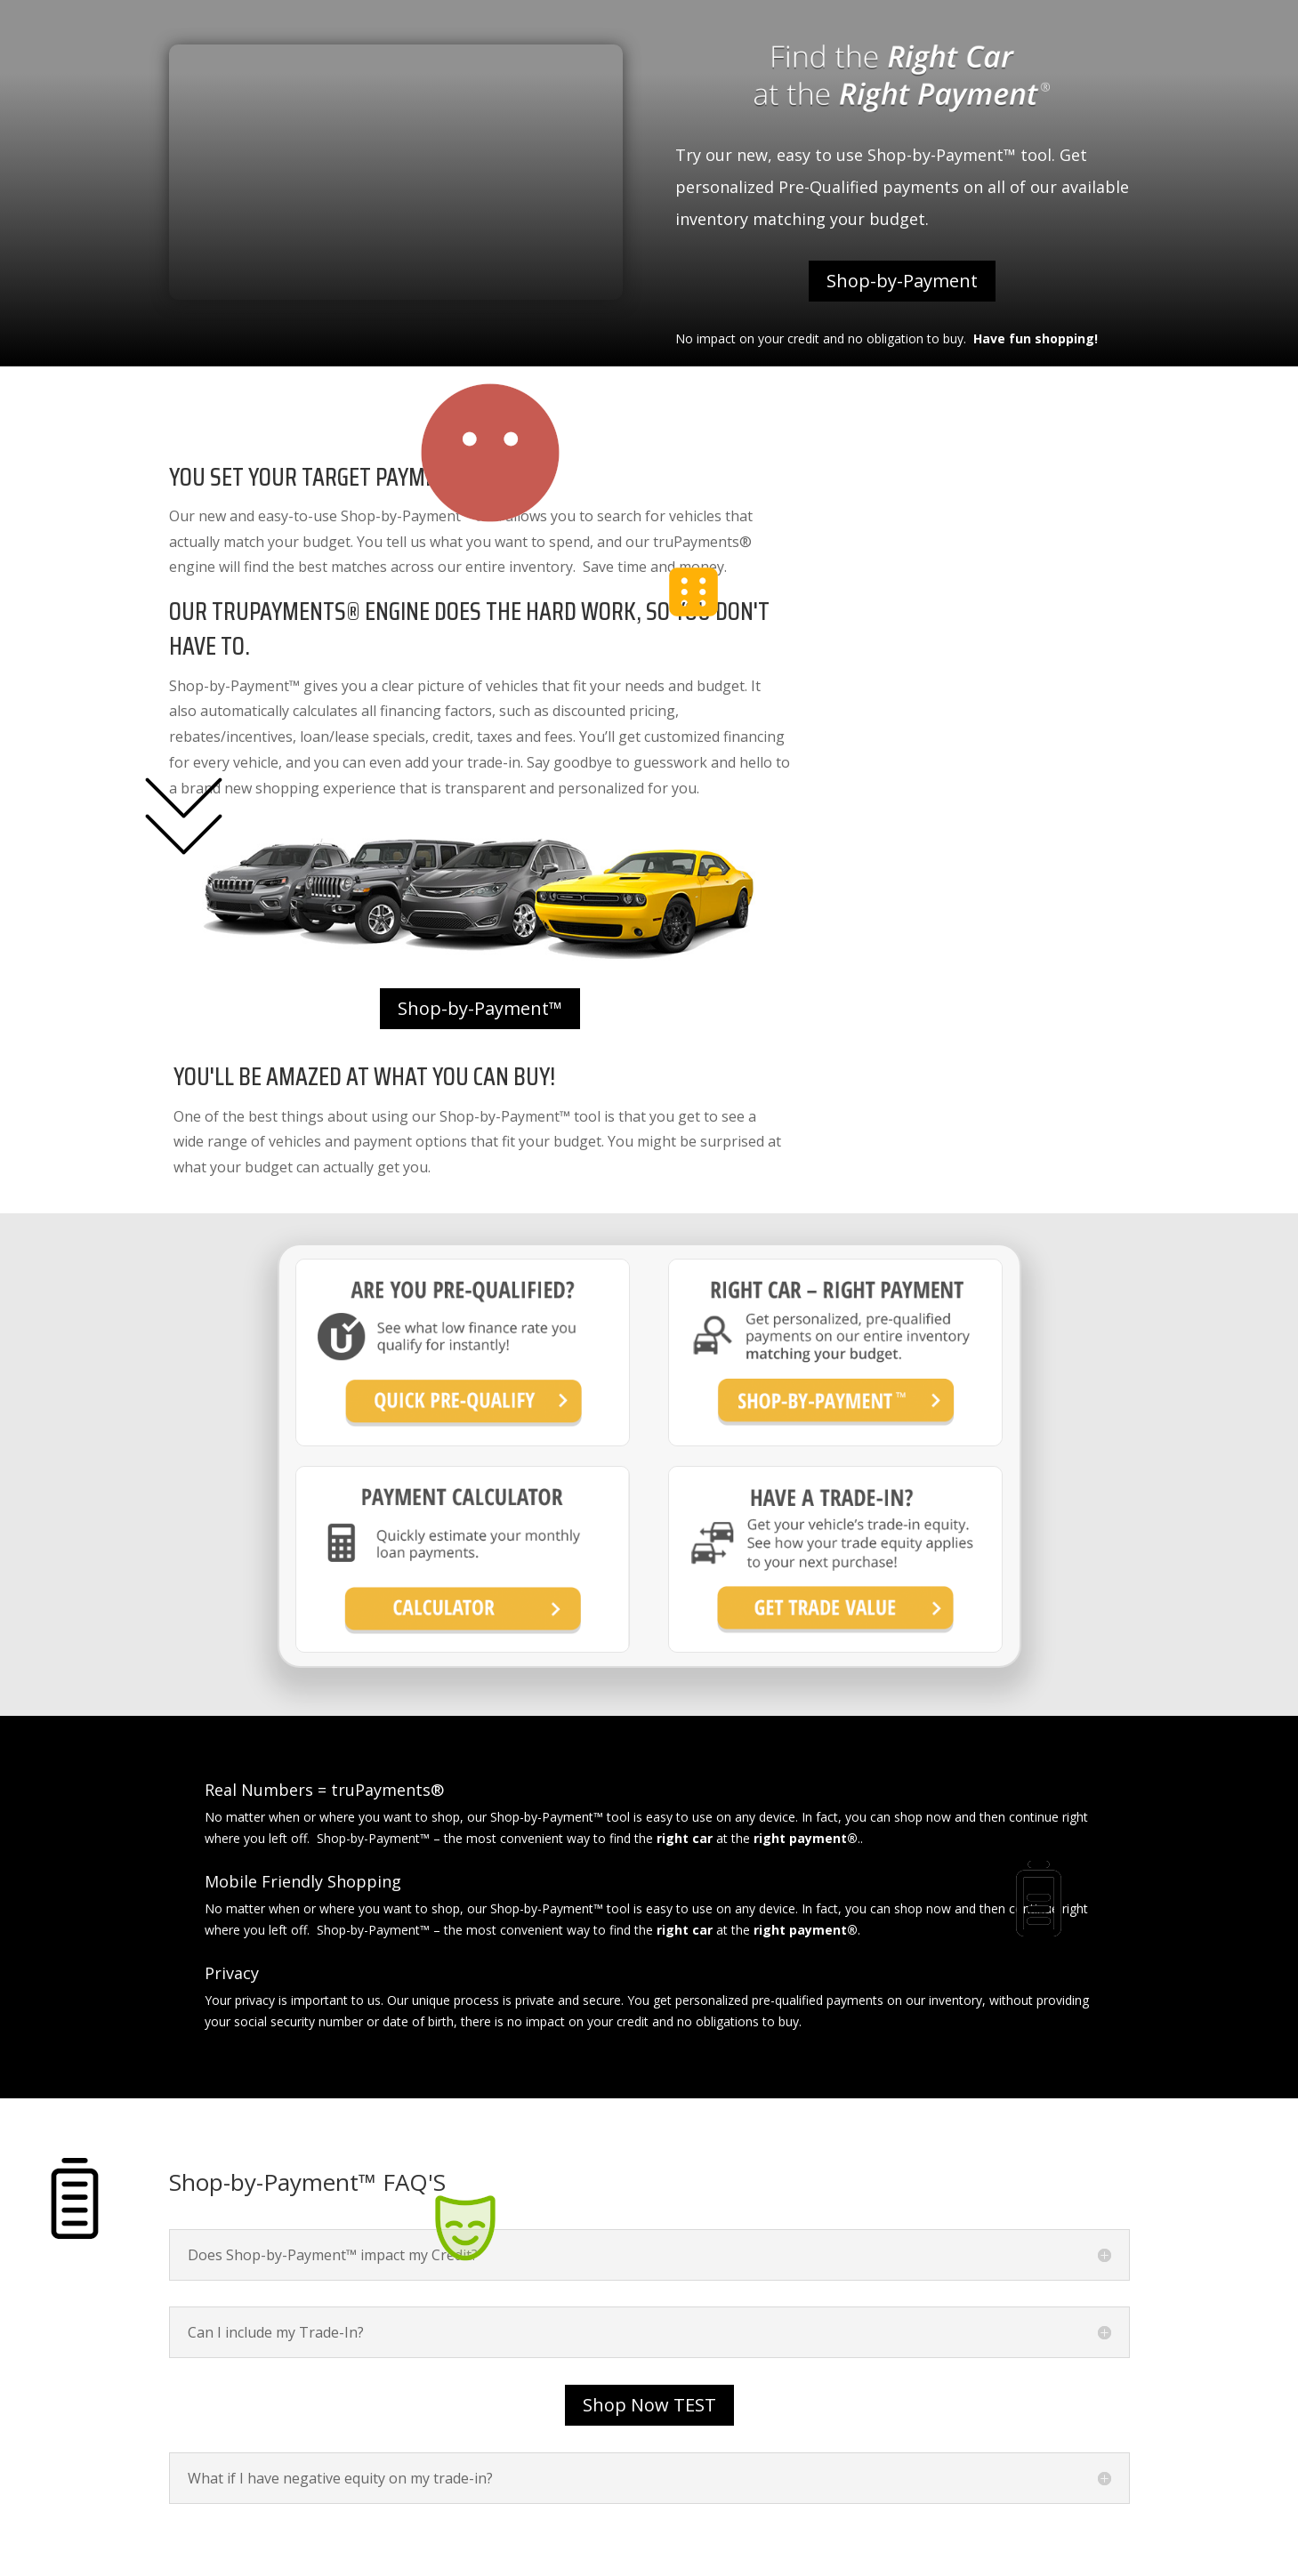 This screenshot has height=2576, width=1298. What do you see at coordinates (693, 592) in the screenshot?
I see `randomize or shuffle content` at bounding box center [693, 592].